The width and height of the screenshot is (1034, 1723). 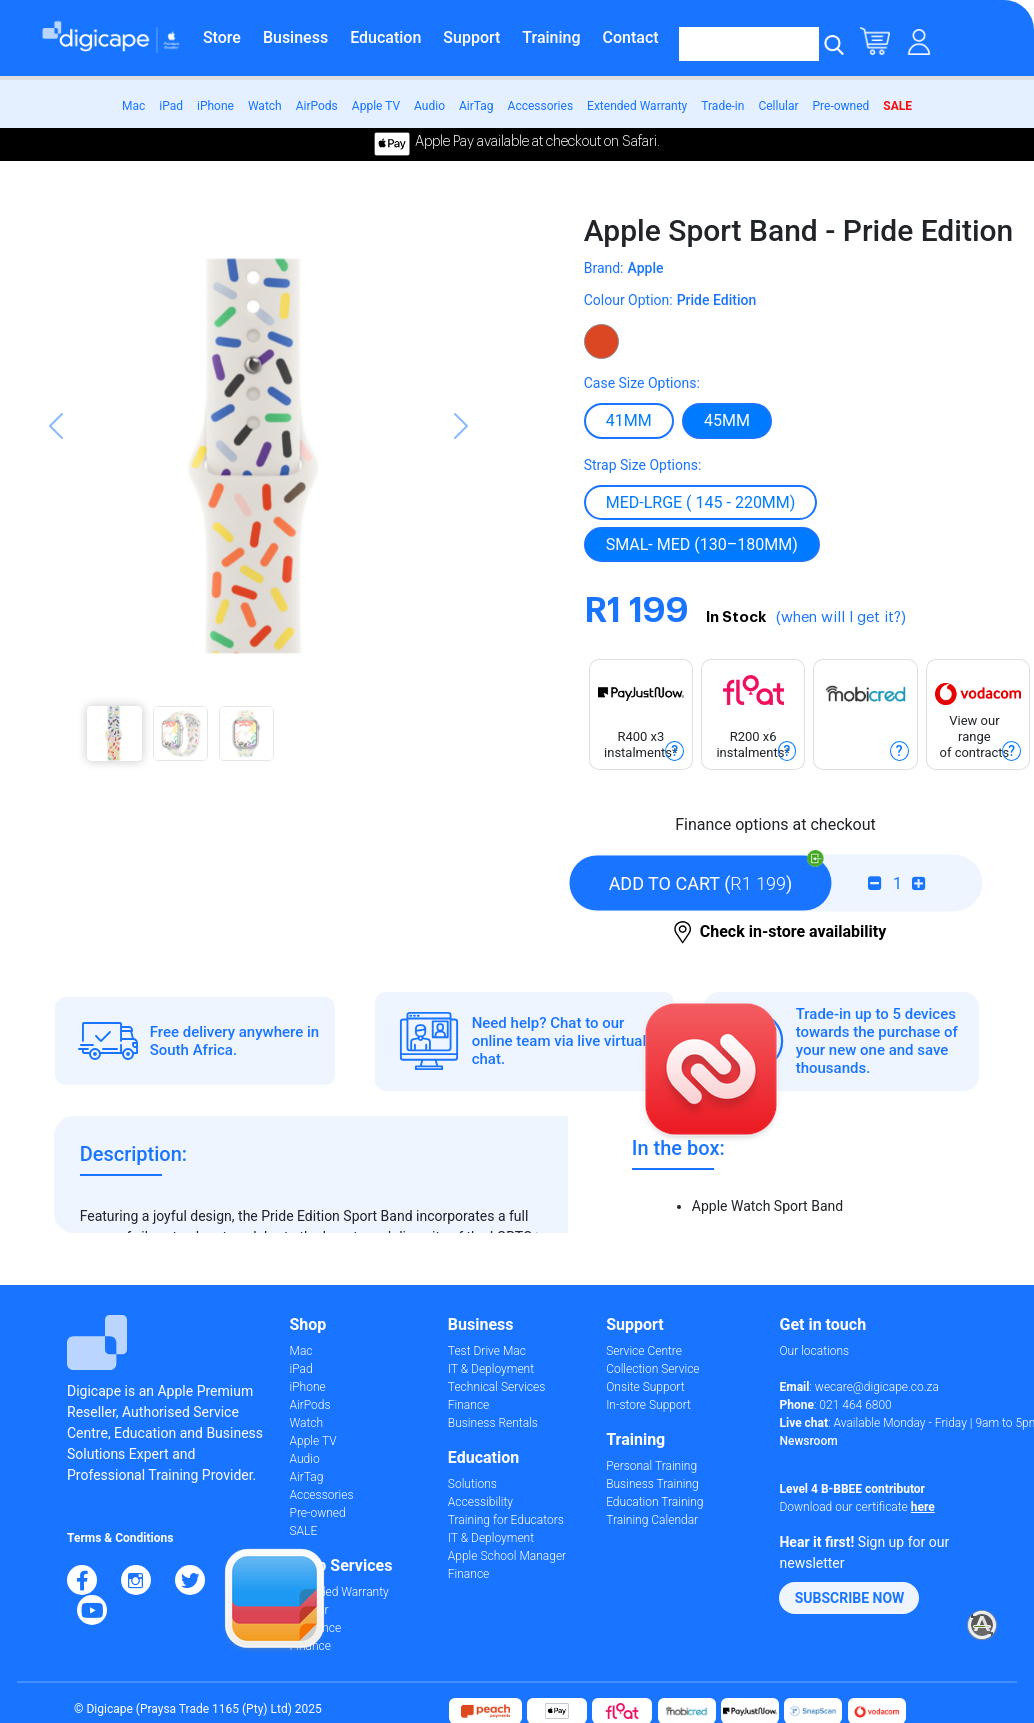 What do you see at coordinates (274, 1598) in the screenshot?
I see `open buho app for mac` at bounding box center [274, 1598].